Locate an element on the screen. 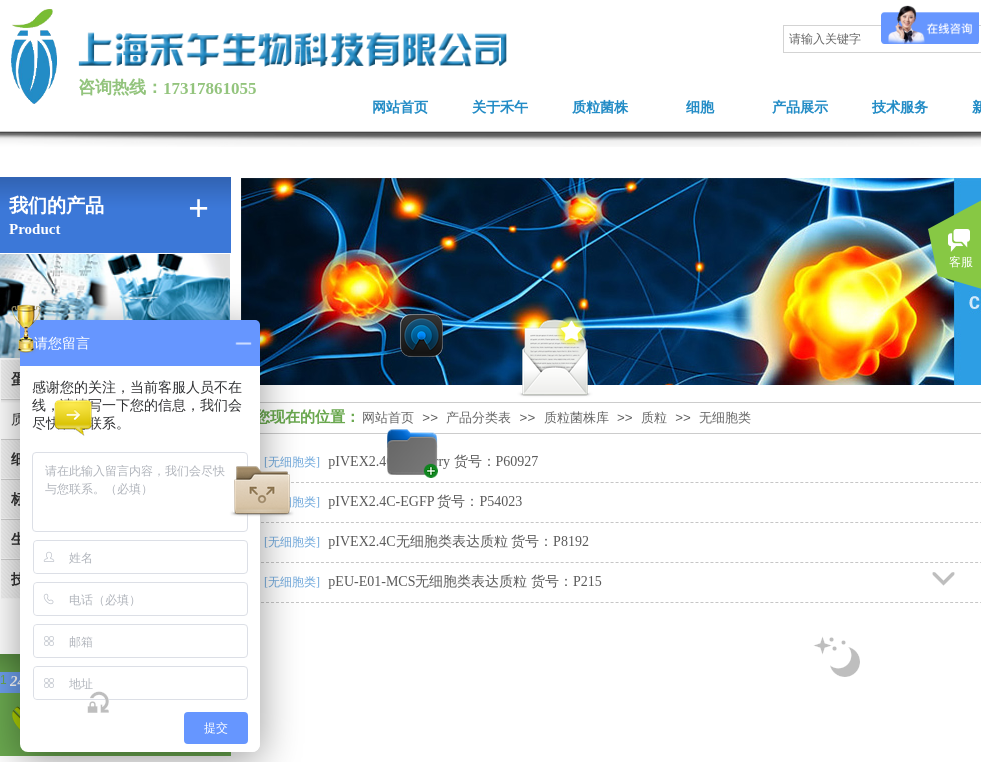 The width and height of the screenshot is (981, 762). access screensaver settings is located at coordinates (836, 653).